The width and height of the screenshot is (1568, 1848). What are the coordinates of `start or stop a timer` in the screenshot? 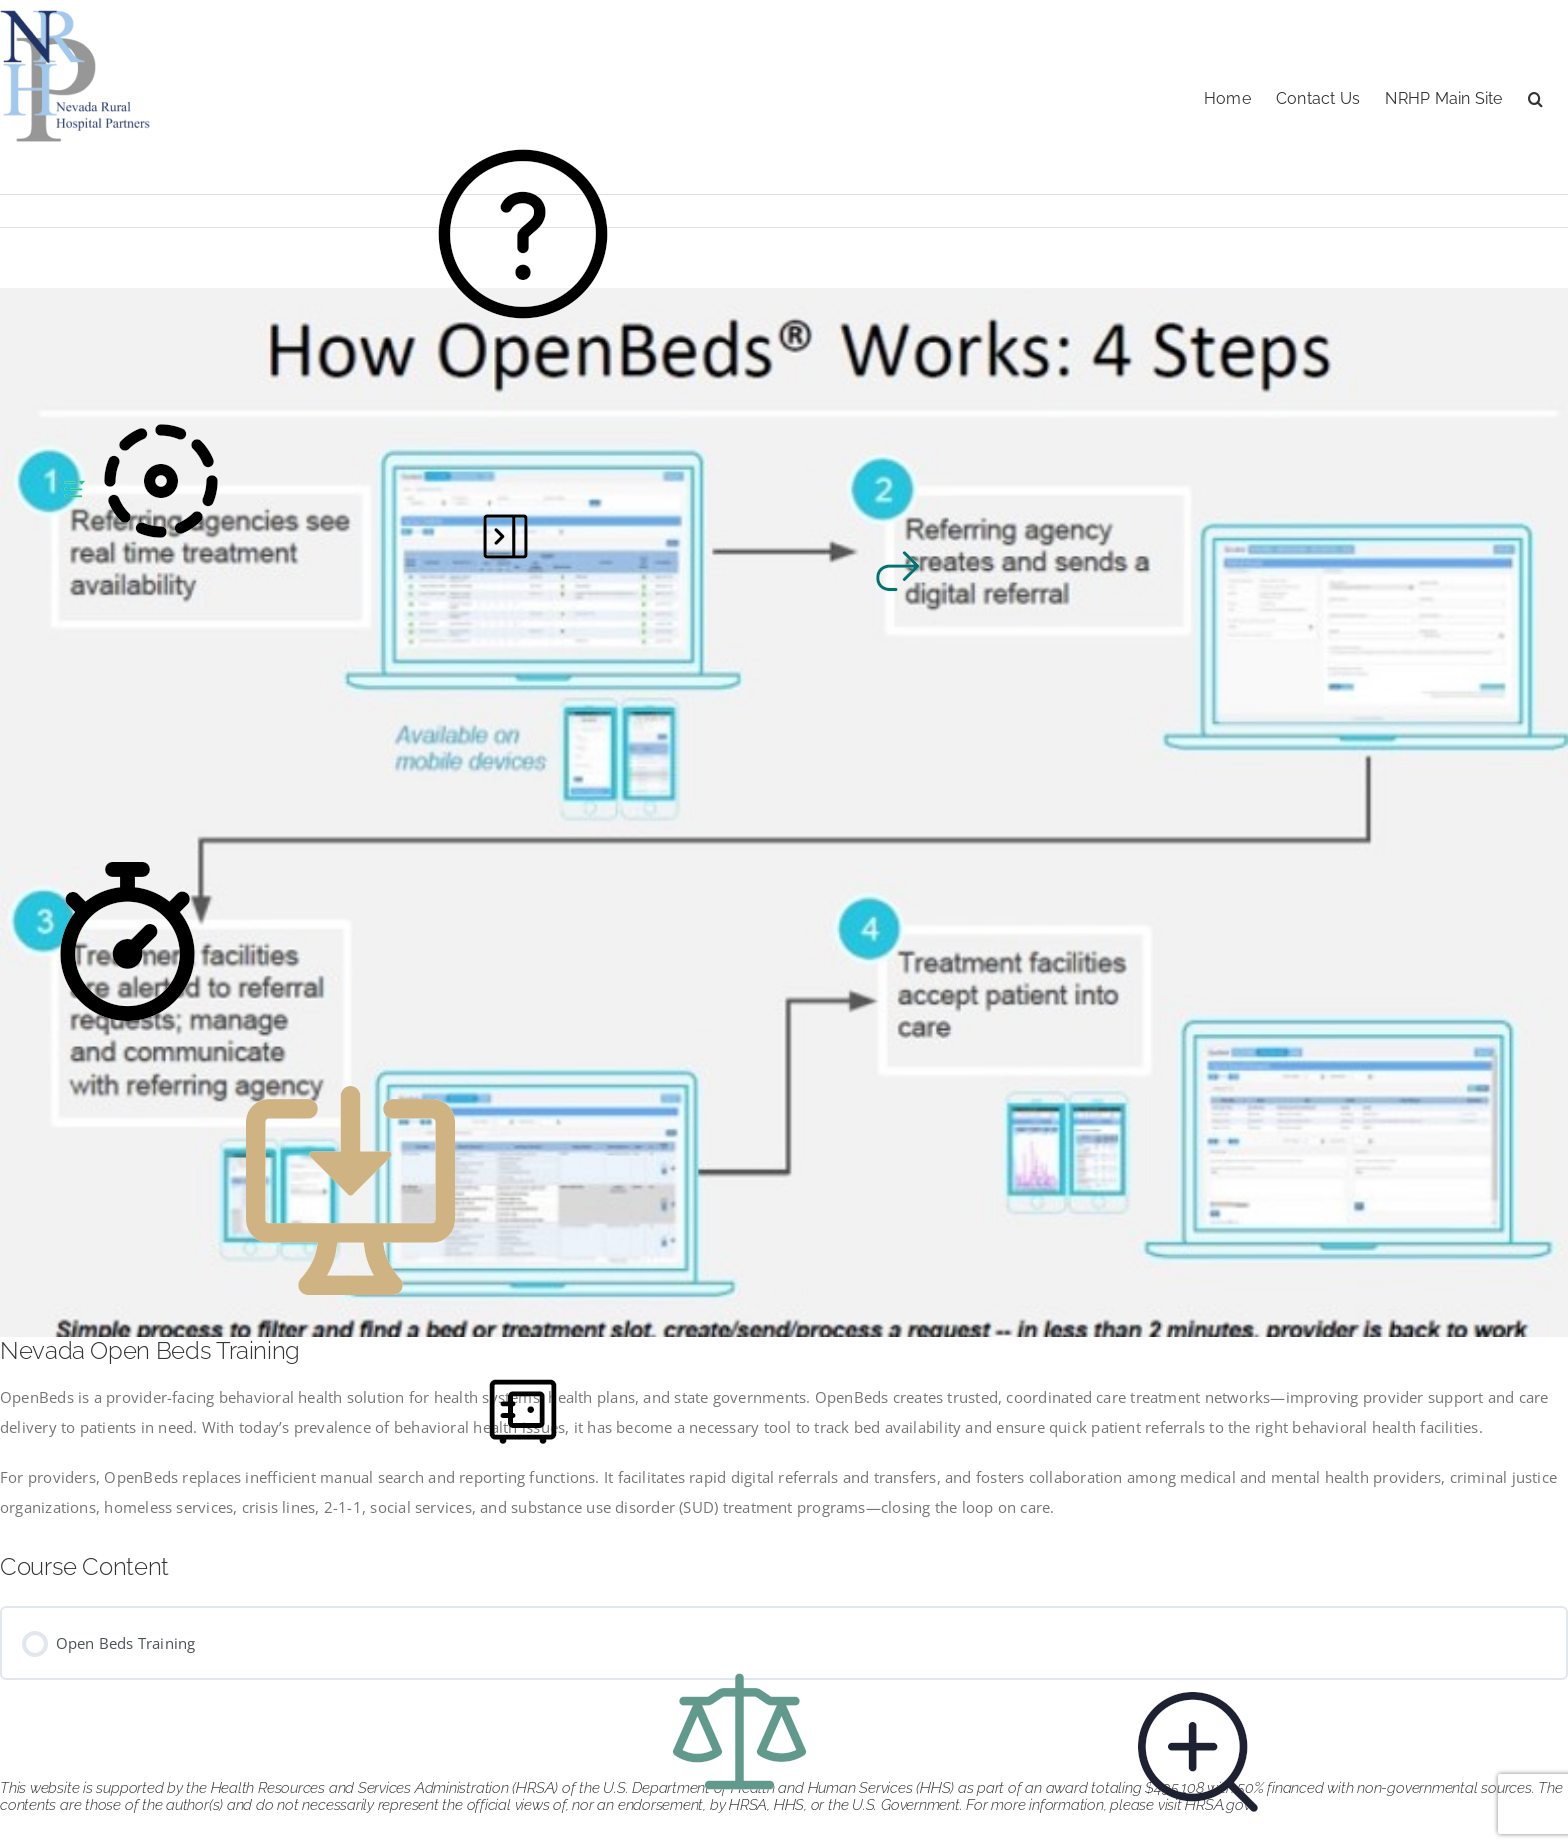 It's located at (127, 941).